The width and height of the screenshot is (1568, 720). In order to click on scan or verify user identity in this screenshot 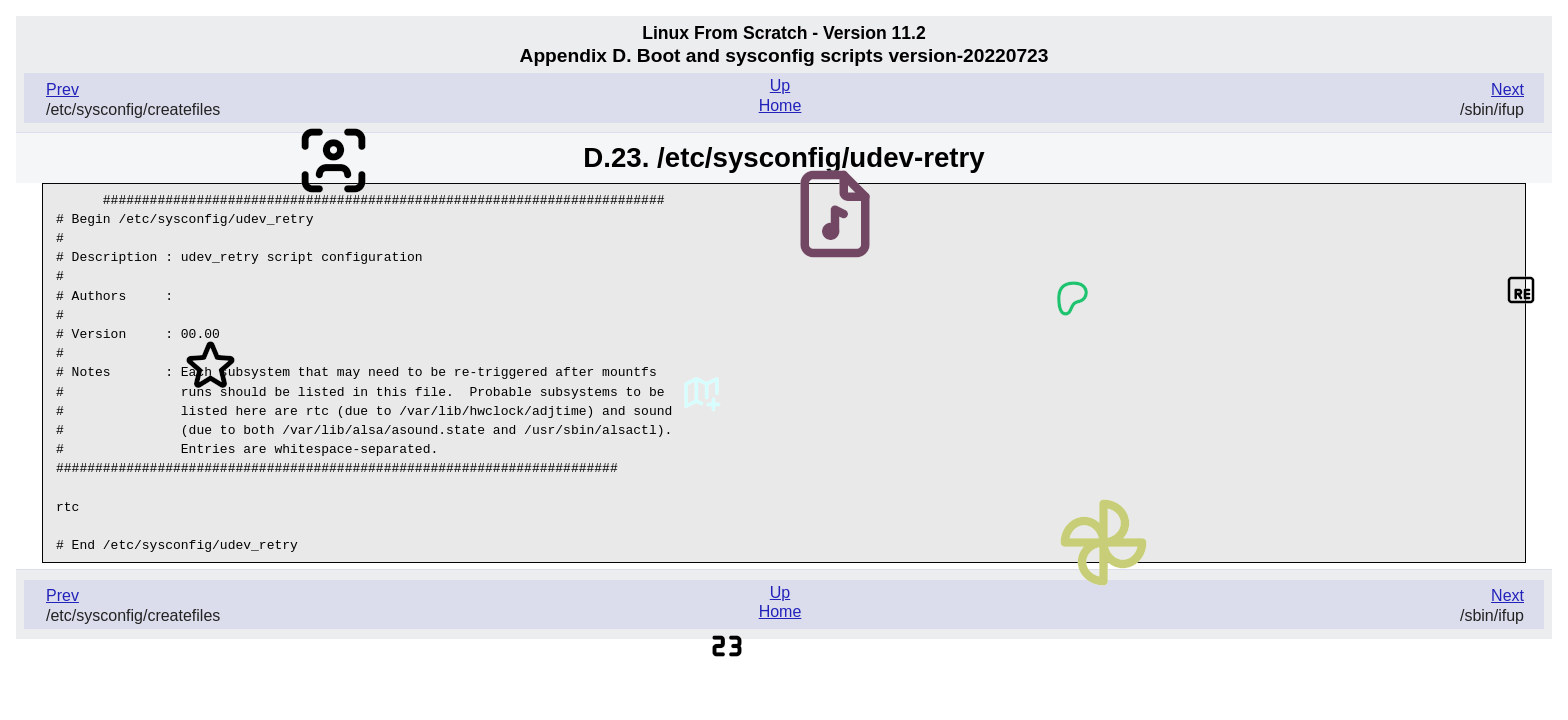, I will do `click(333, 160)`.